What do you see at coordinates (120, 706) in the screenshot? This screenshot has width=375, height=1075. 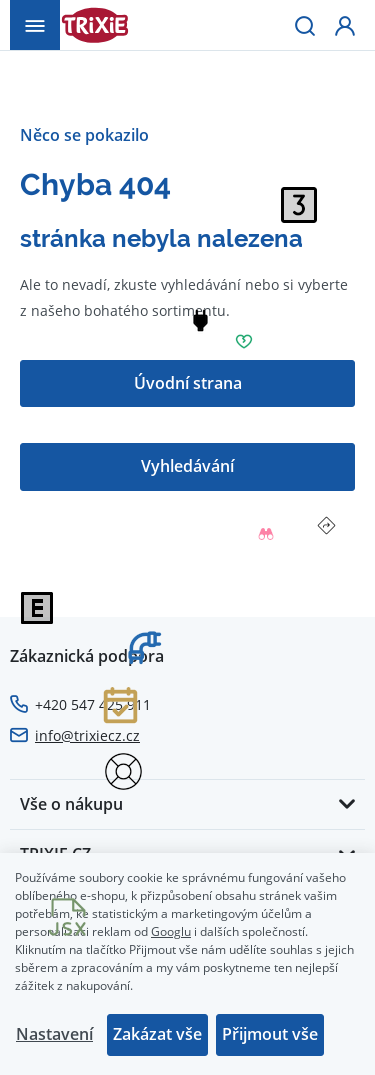 I see `confirm or complete a scheduled event` at bounding box center [120, 706].